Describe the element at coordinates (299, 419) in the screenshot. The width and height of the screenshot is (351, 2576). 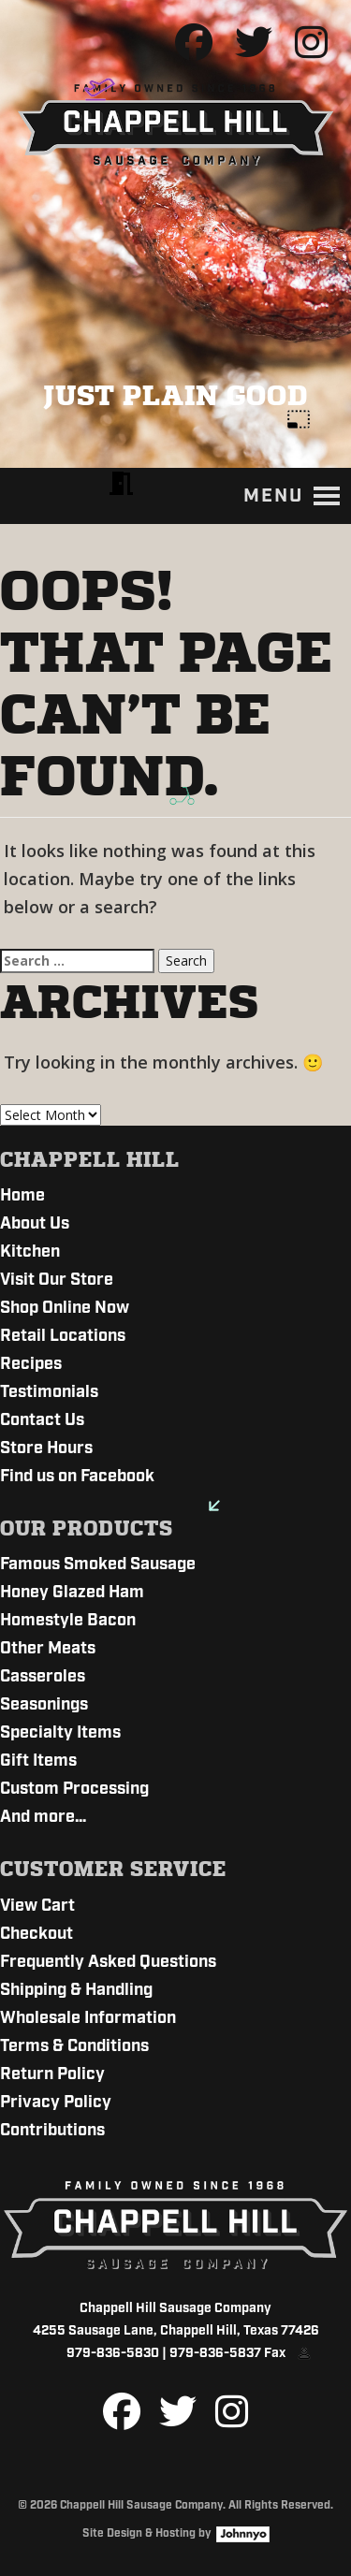
I see `resize image to smaller dimensions` at that location.